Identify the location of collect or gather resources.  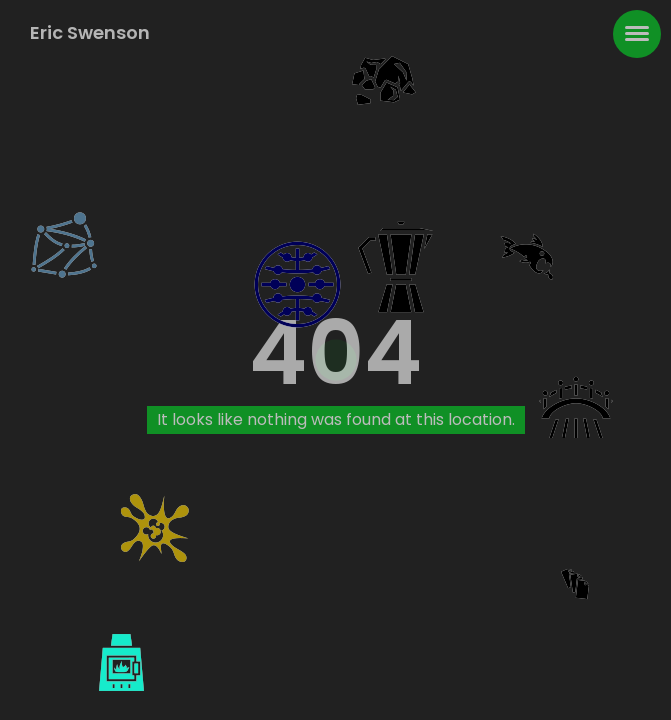
(383, 76).